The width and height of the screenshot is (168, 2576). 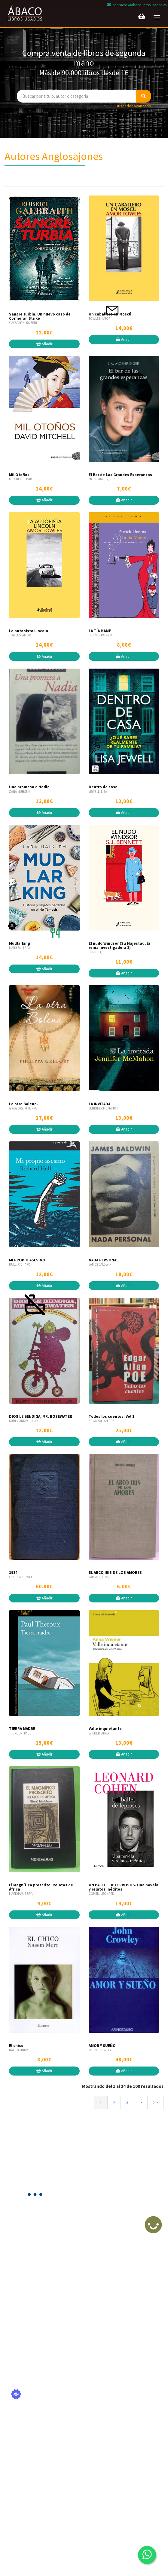 I want to click on open your inbox, so click(x=112, y=310).